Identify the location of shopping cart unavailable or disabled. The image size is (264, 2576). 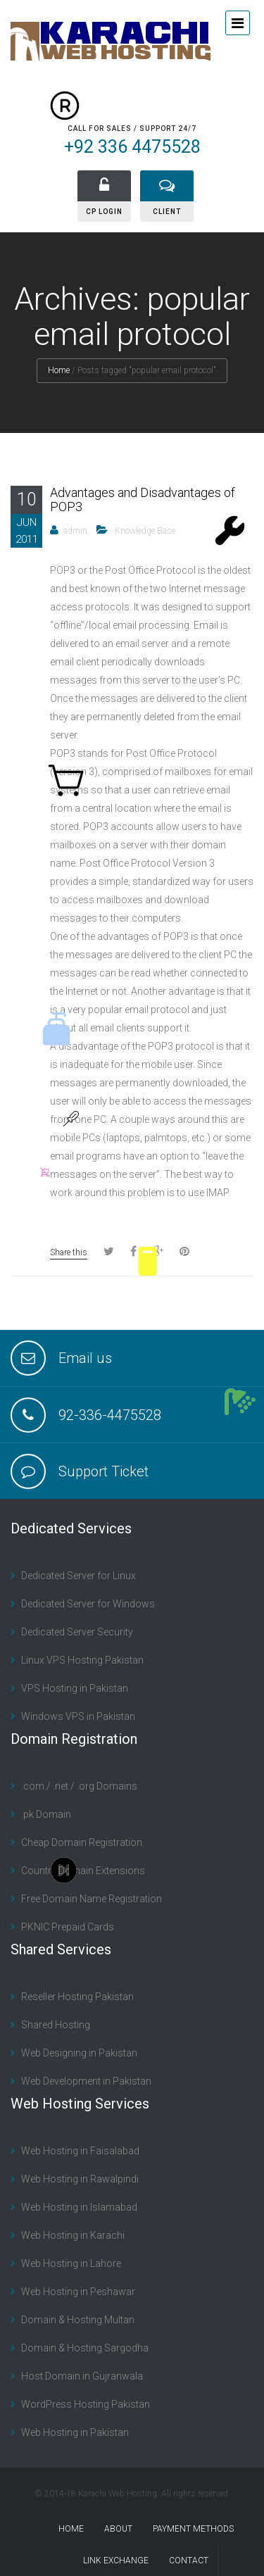
(45, 1172).